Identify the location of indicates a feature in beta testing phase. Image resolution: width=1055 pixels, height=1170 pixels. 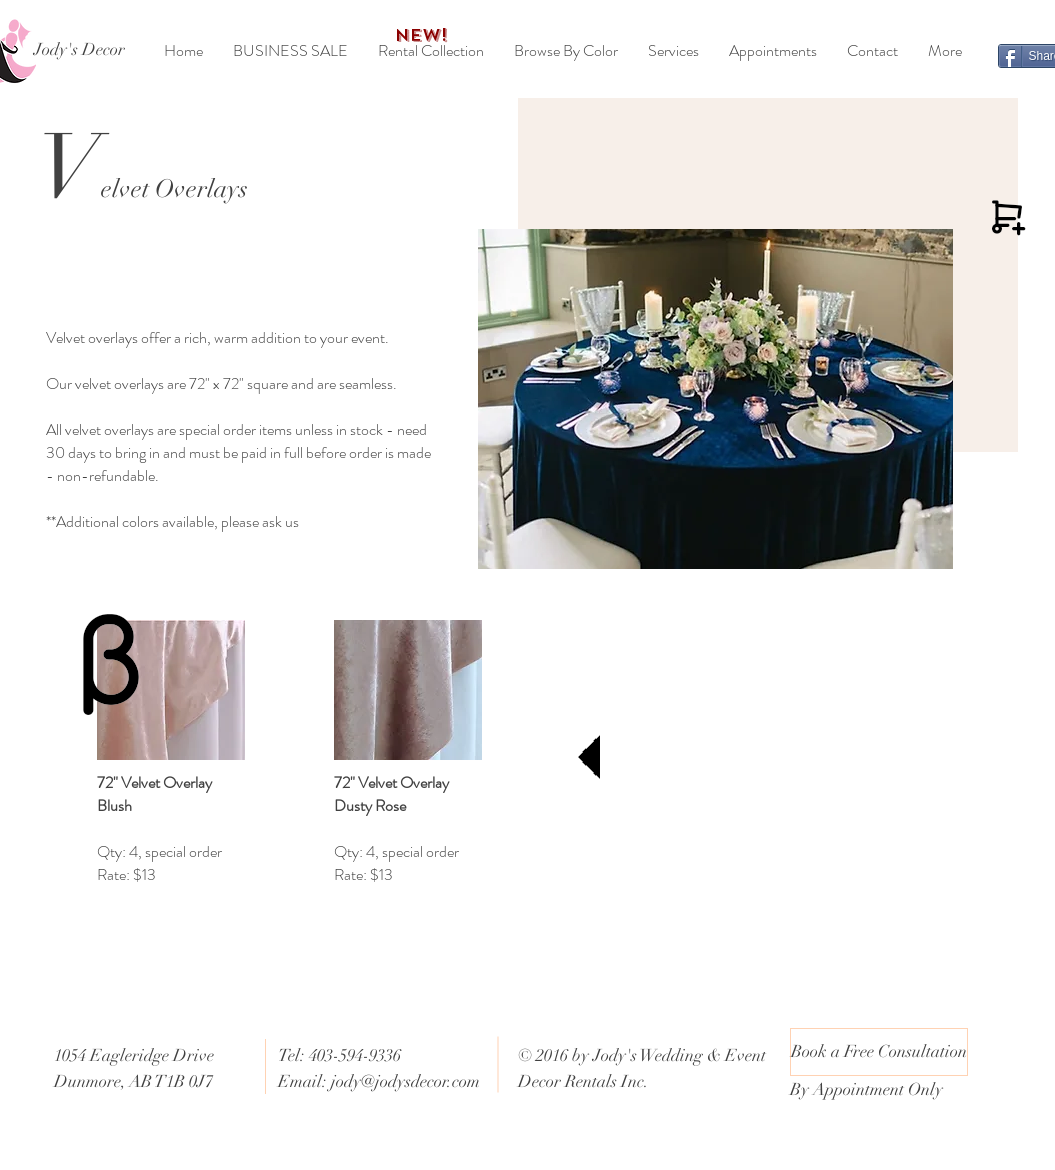
(108, 659).